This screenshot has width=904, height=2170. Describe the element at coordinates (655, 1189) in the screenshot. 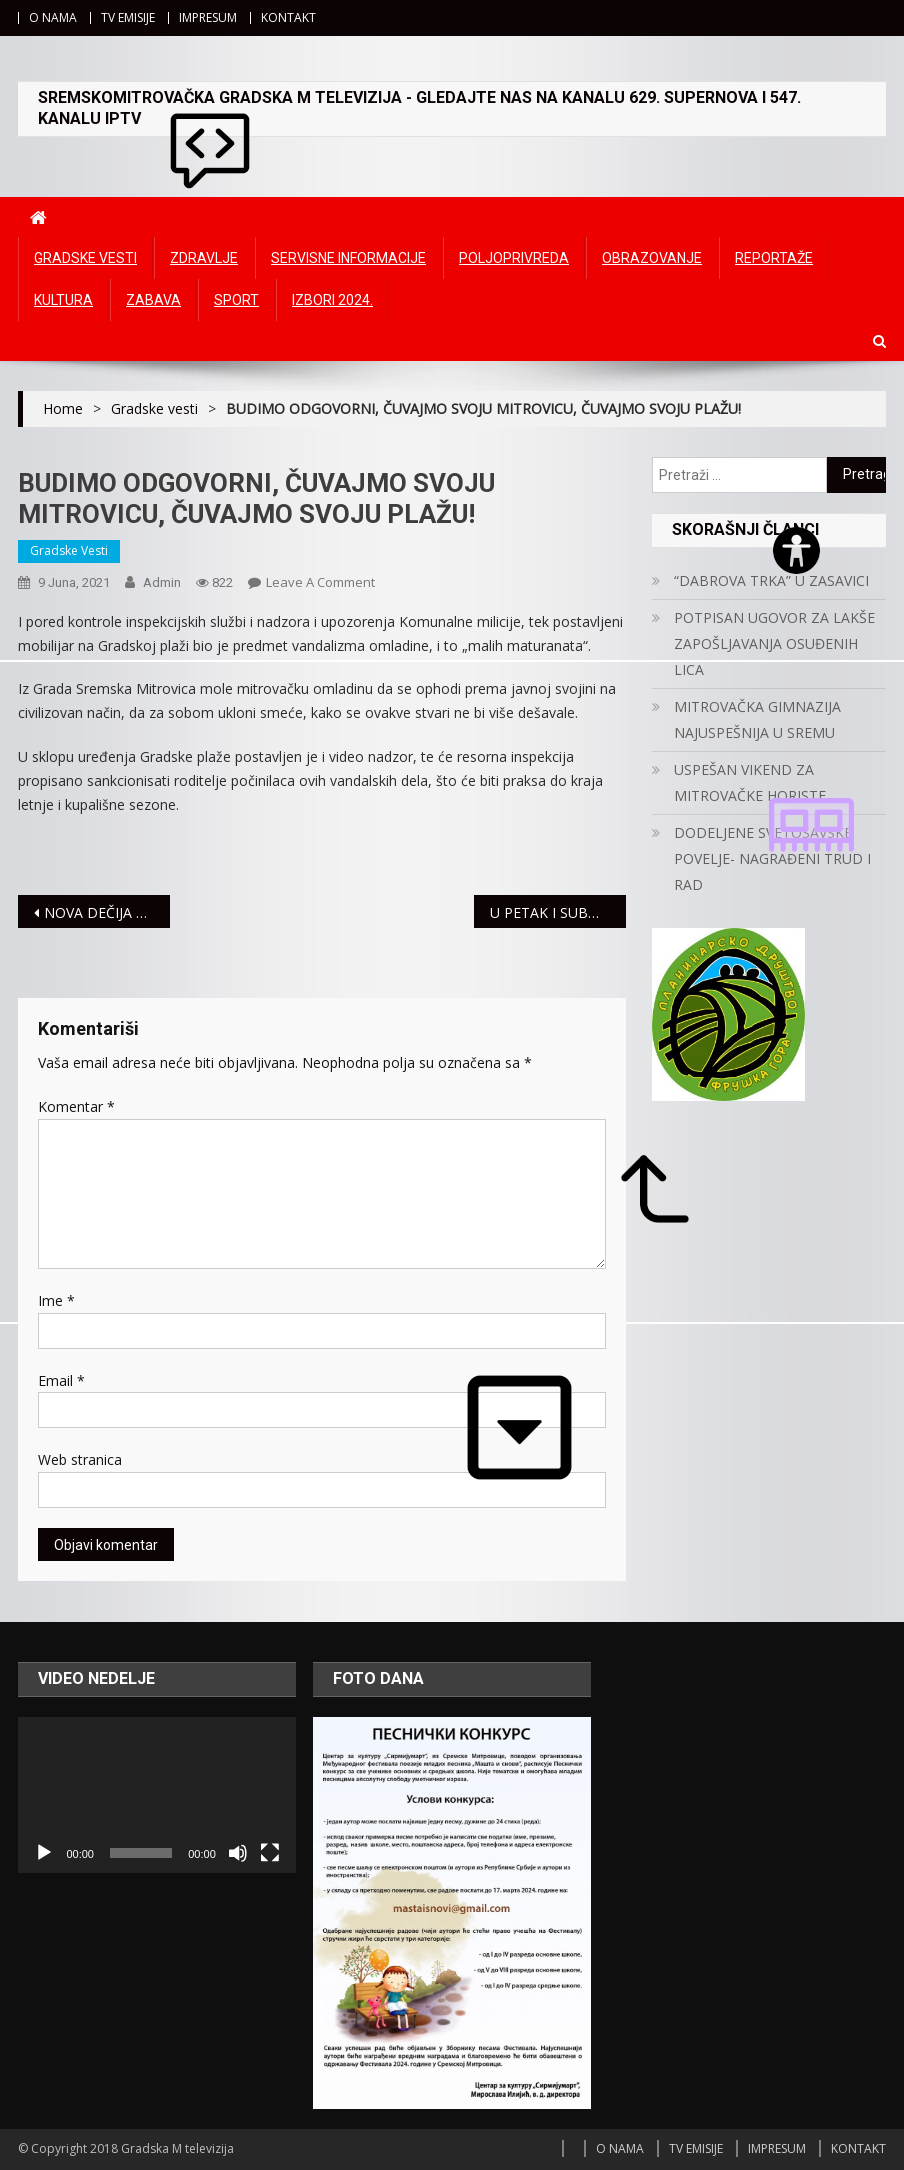

I see `go back and up in navigation` at that location.